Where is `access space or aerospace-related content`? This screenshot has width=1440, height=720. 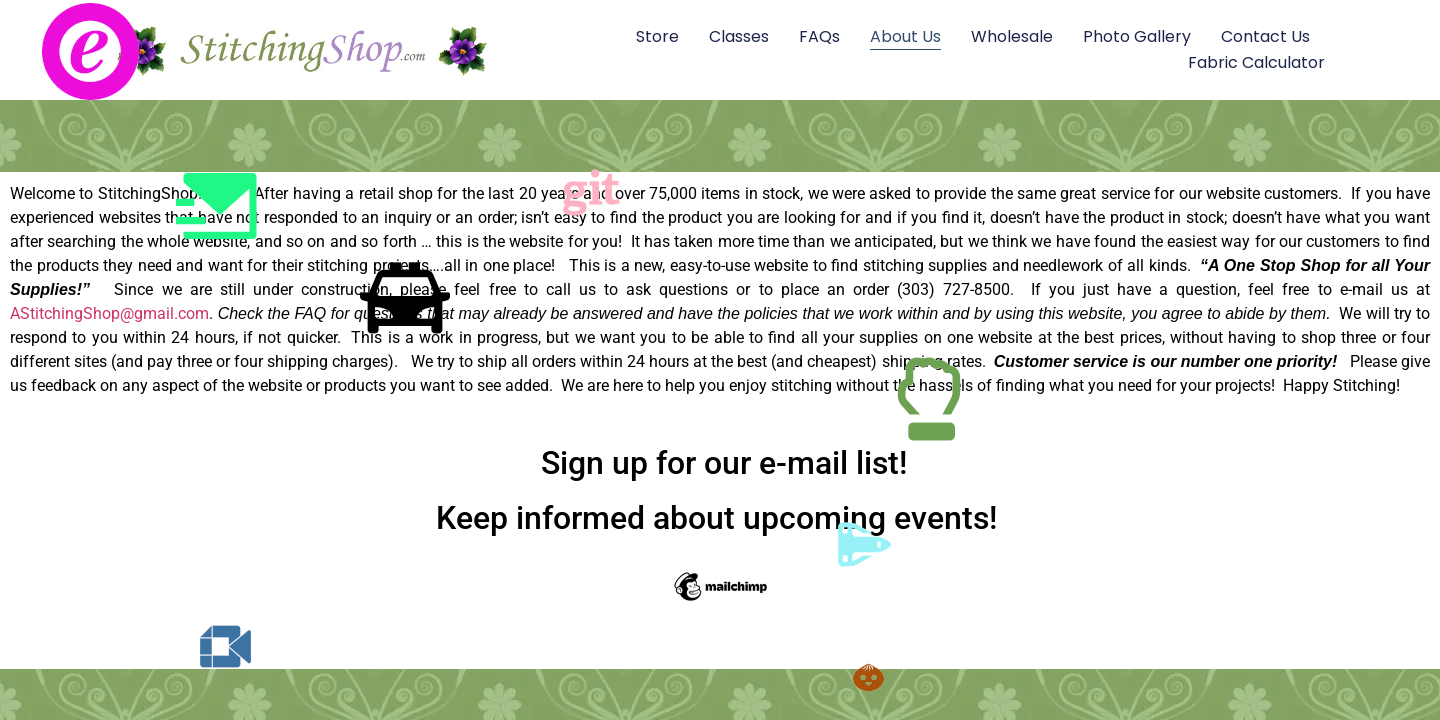 access space or aerospace-related content is located at coordinates (866, 544).